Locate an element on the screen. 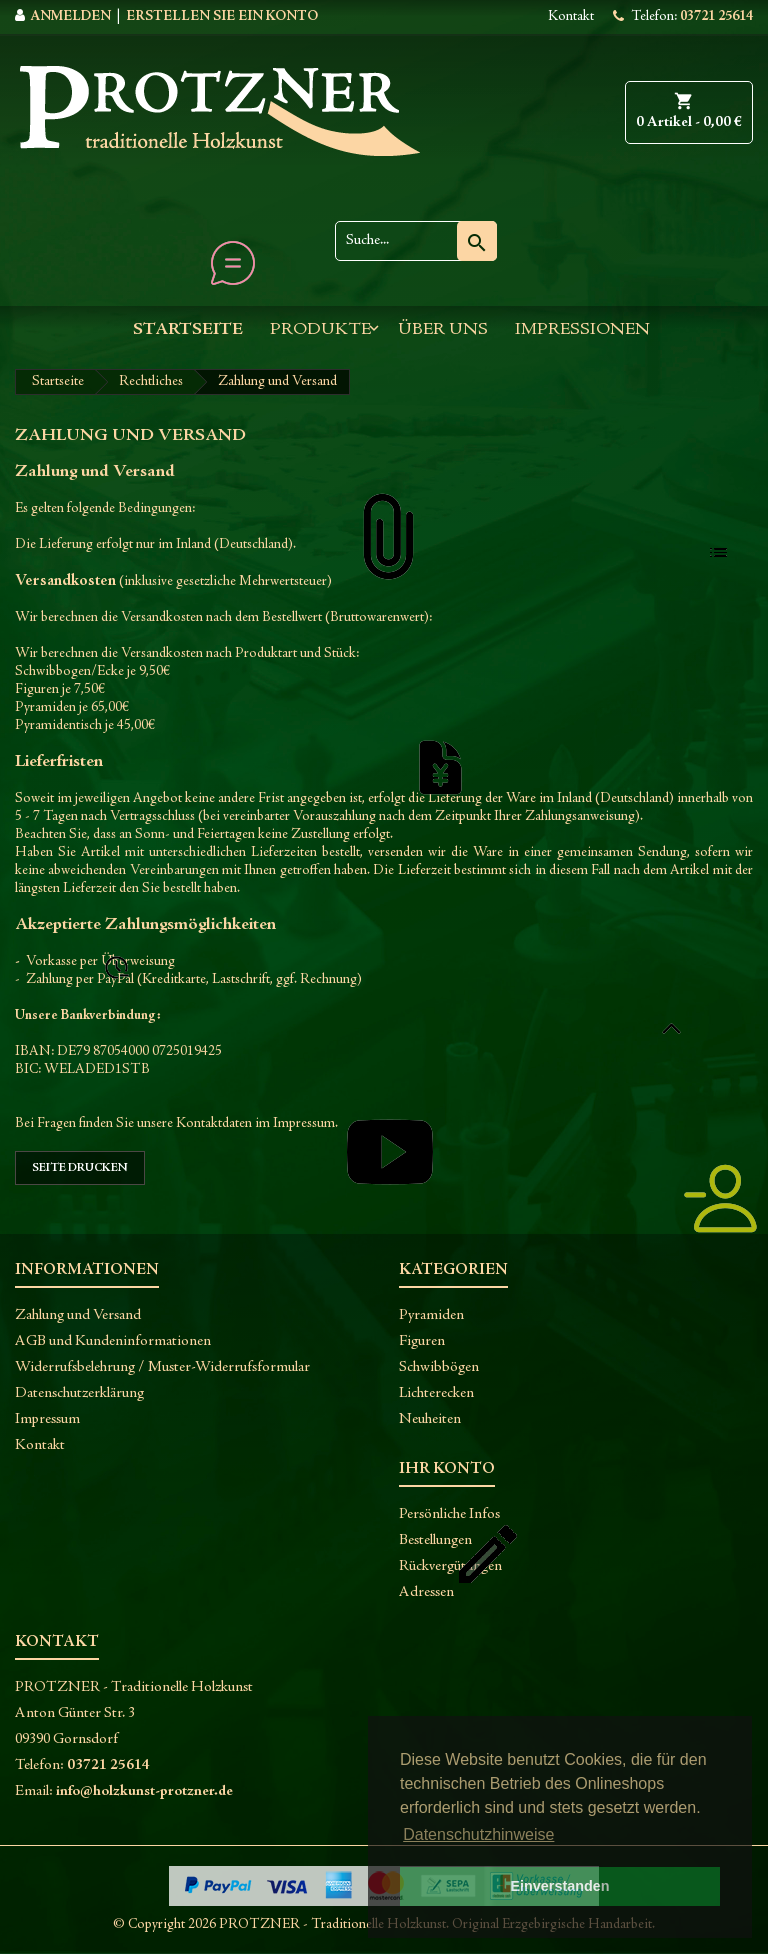  view yen currency document is located at coordinates (440, 767).